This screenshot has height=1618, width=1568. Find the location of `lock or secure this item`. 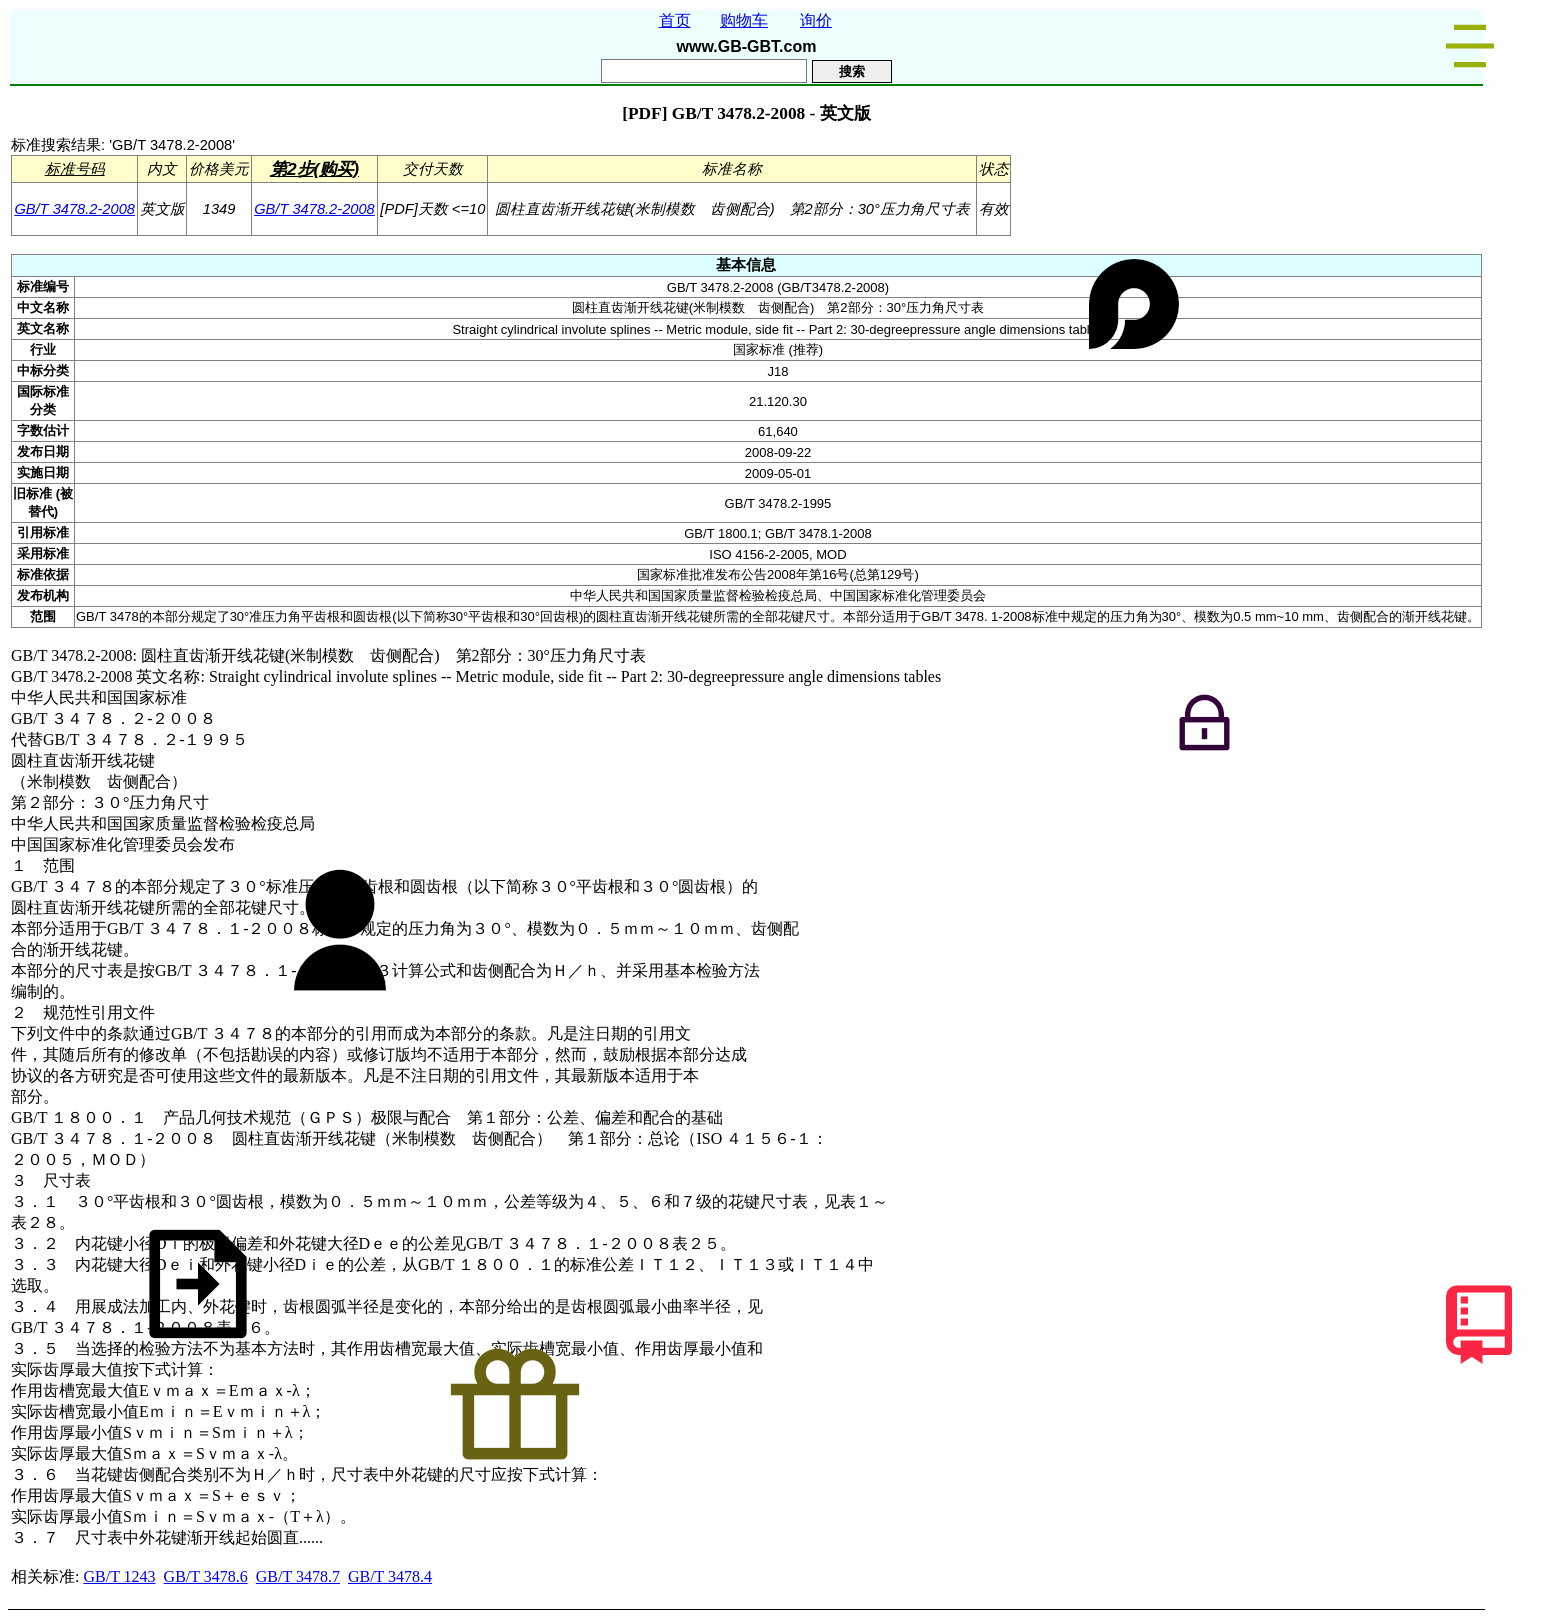

lock or secure this item is located at coordinates (1204, 722).